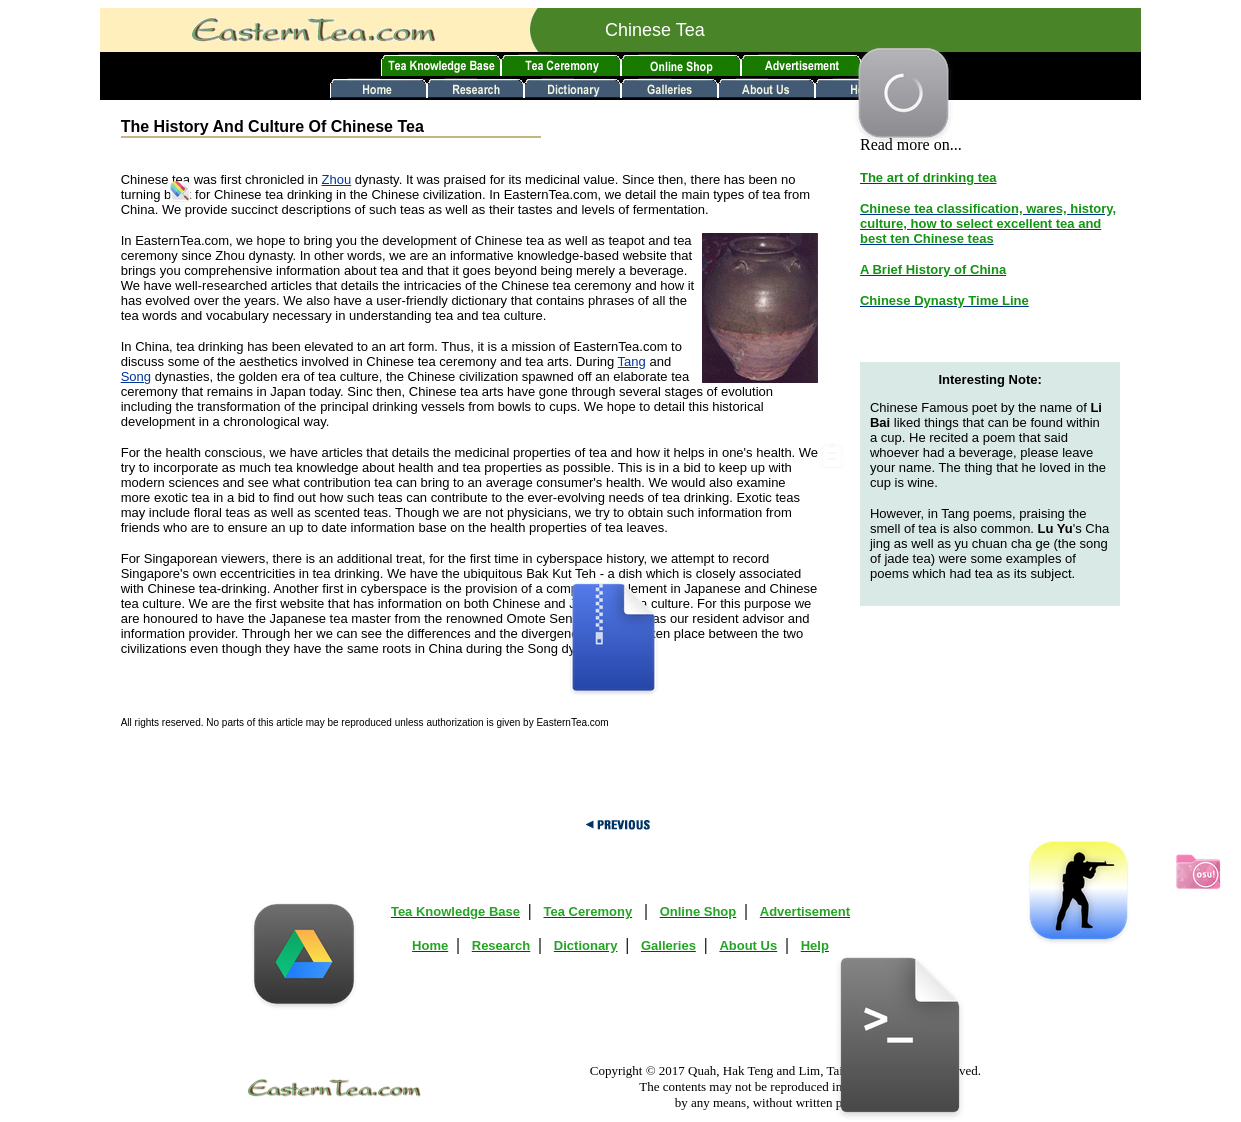 This screenshot has width=1241, height=1122. Describe the element at coordinates (1198, 873) in the screenshot. I see `open your osu! game files folder` at that location.